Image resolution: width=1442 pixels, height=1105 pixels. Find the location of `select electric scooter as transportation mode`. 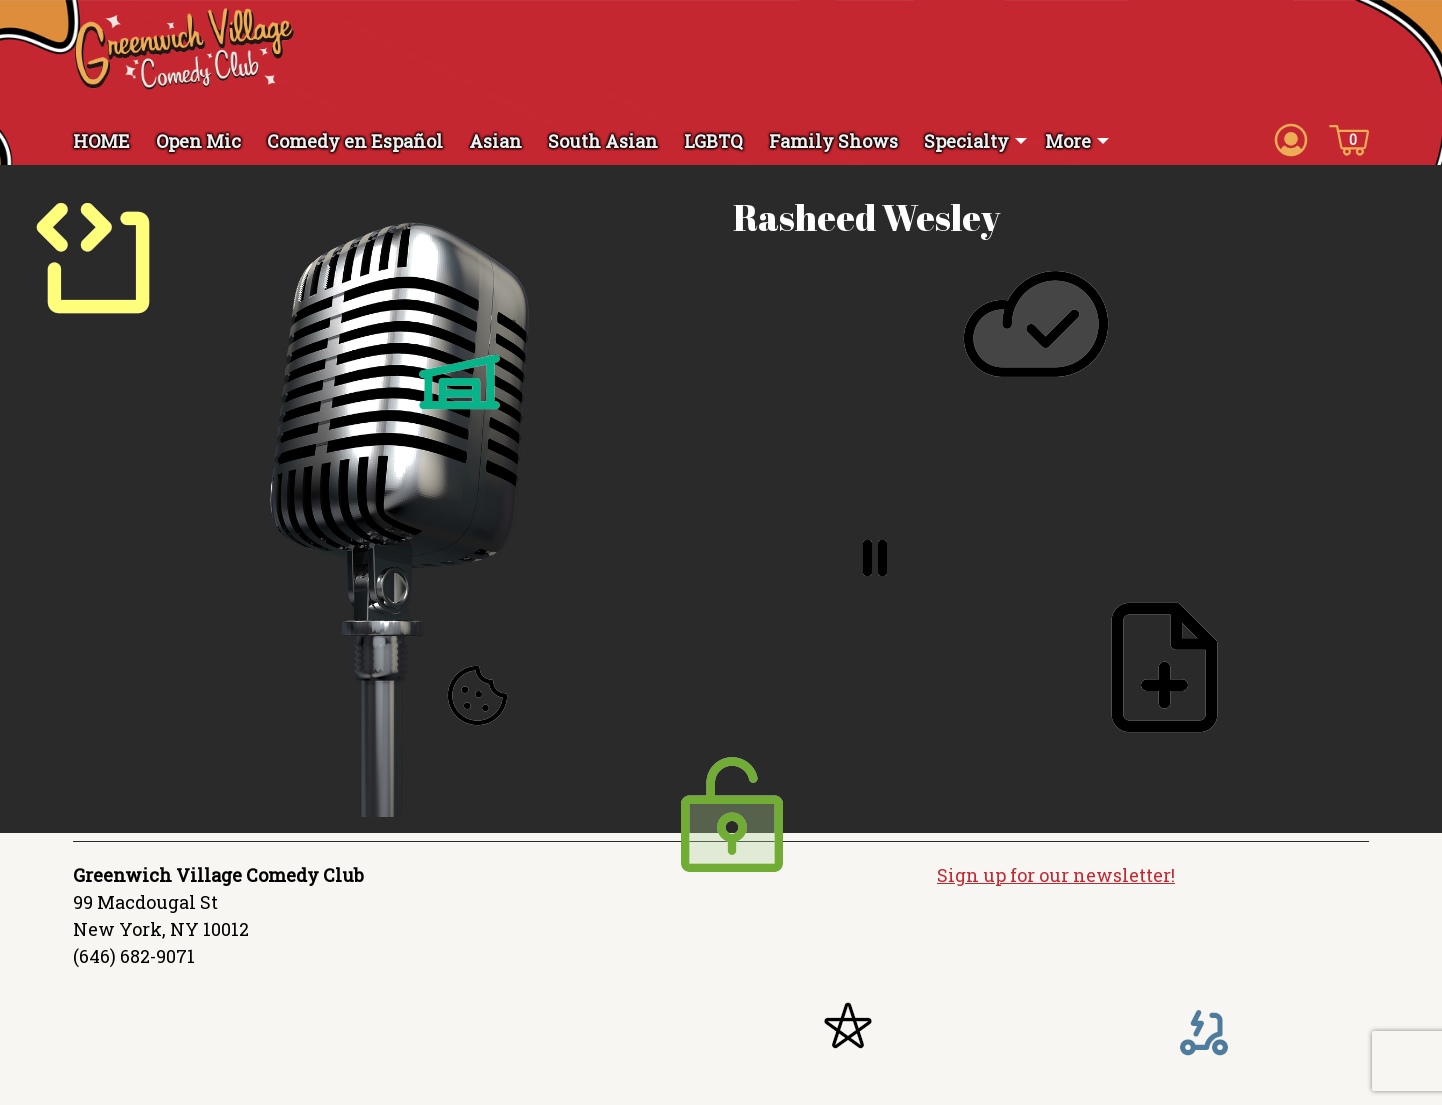

select electric scooter as transportation mode is located at coordinates (1204, 1034).